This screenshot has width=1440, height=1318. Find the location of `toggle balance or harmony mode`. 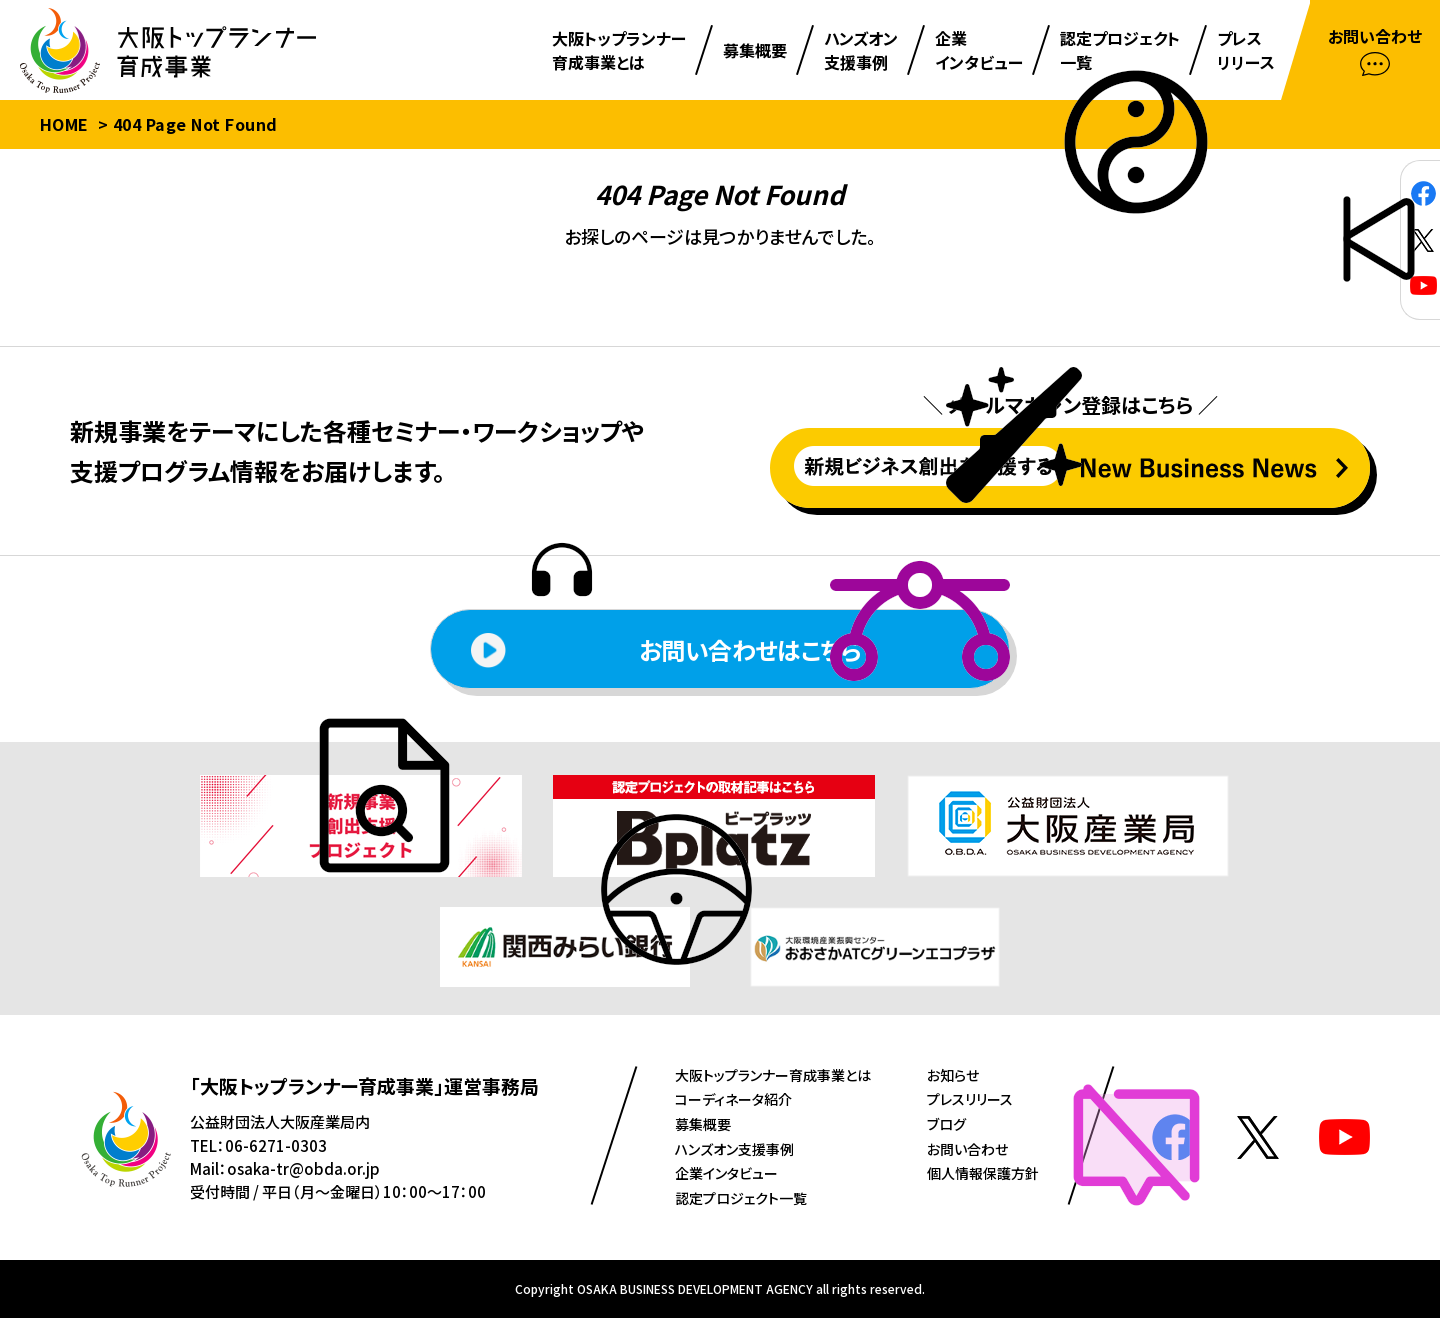

toggle balance or harmony mode is located at coordinates (1136, 142).